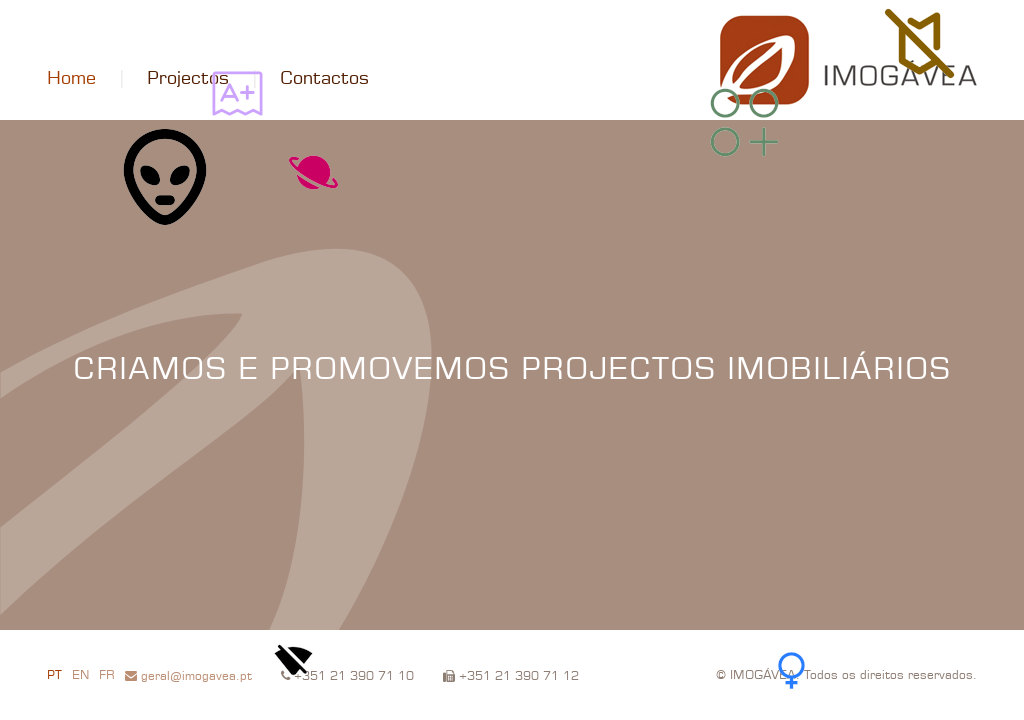 The width and height of the screenshot is (1024, 720). Describe the element at coordinates (313, 172) in the screenshot. I see `explore global or worldwide content` at that location.